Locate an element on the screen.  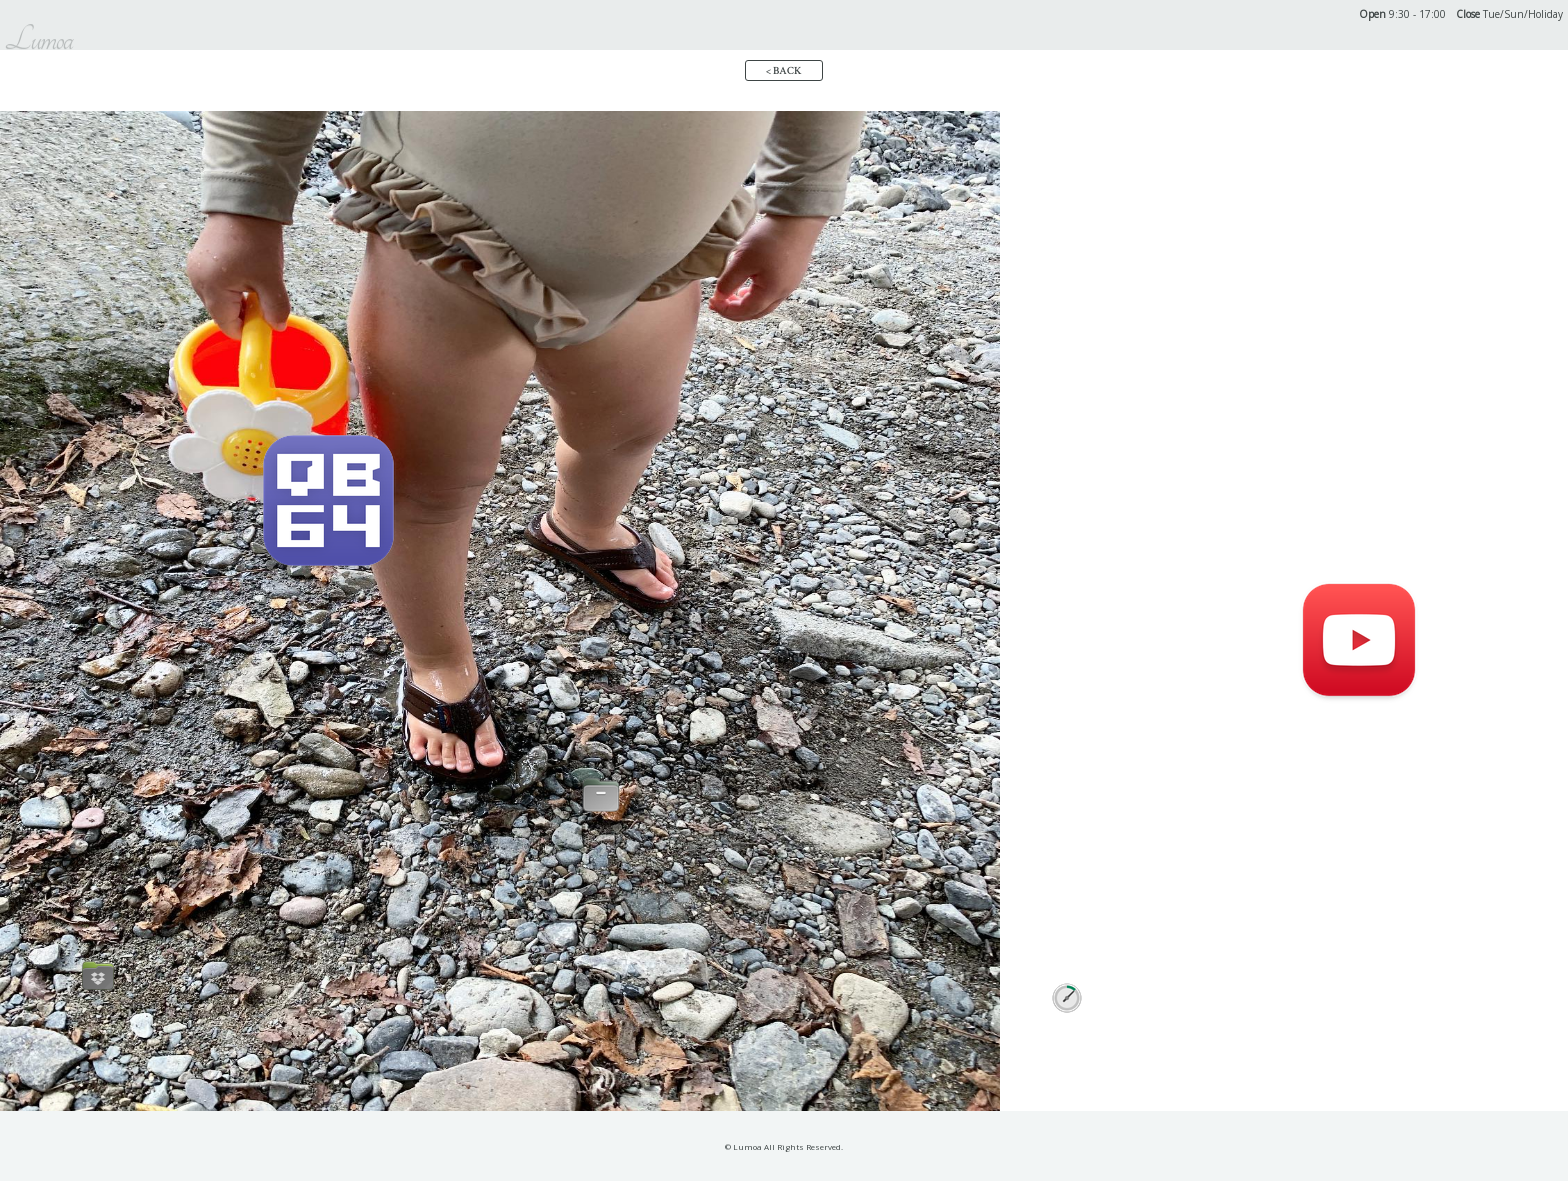
open the YouTube app is located at coordinates (1359, 640).